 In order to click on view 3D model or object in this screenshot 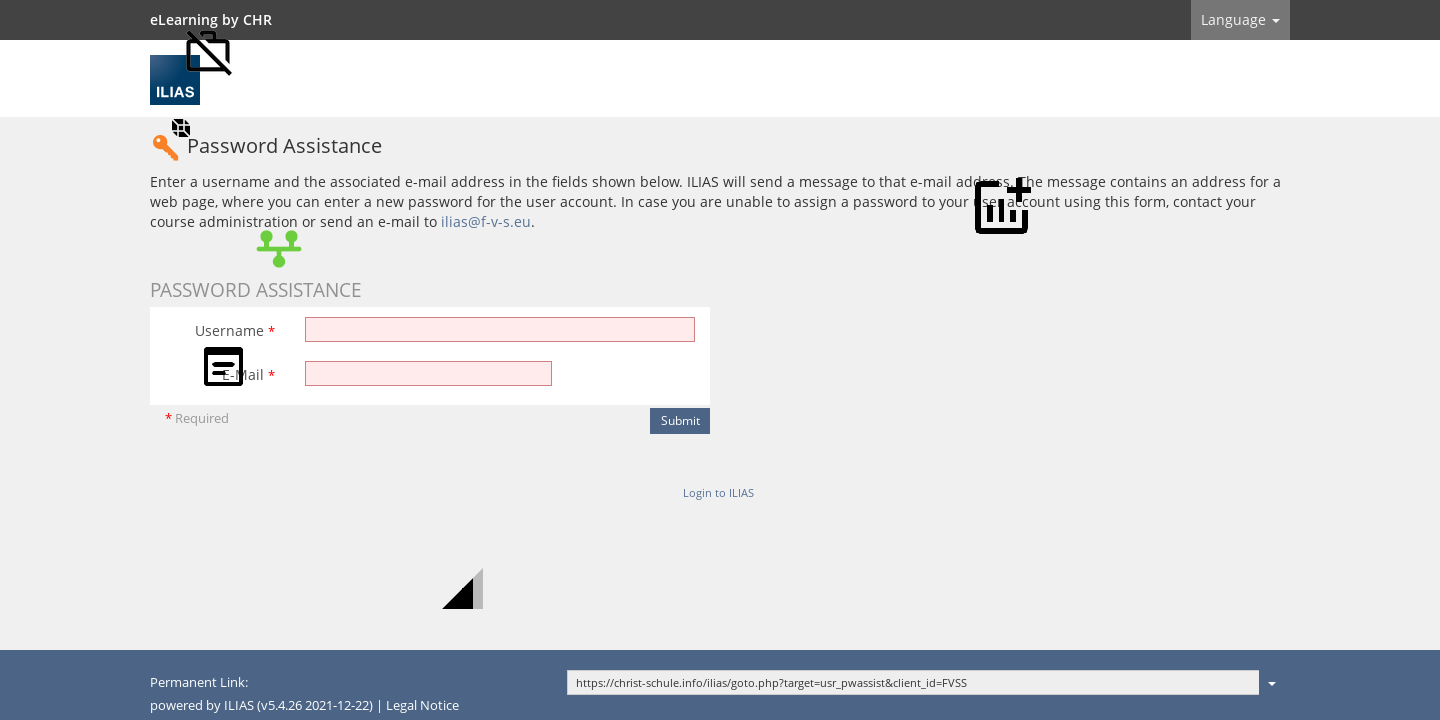, I will do `click(181, 128)`.